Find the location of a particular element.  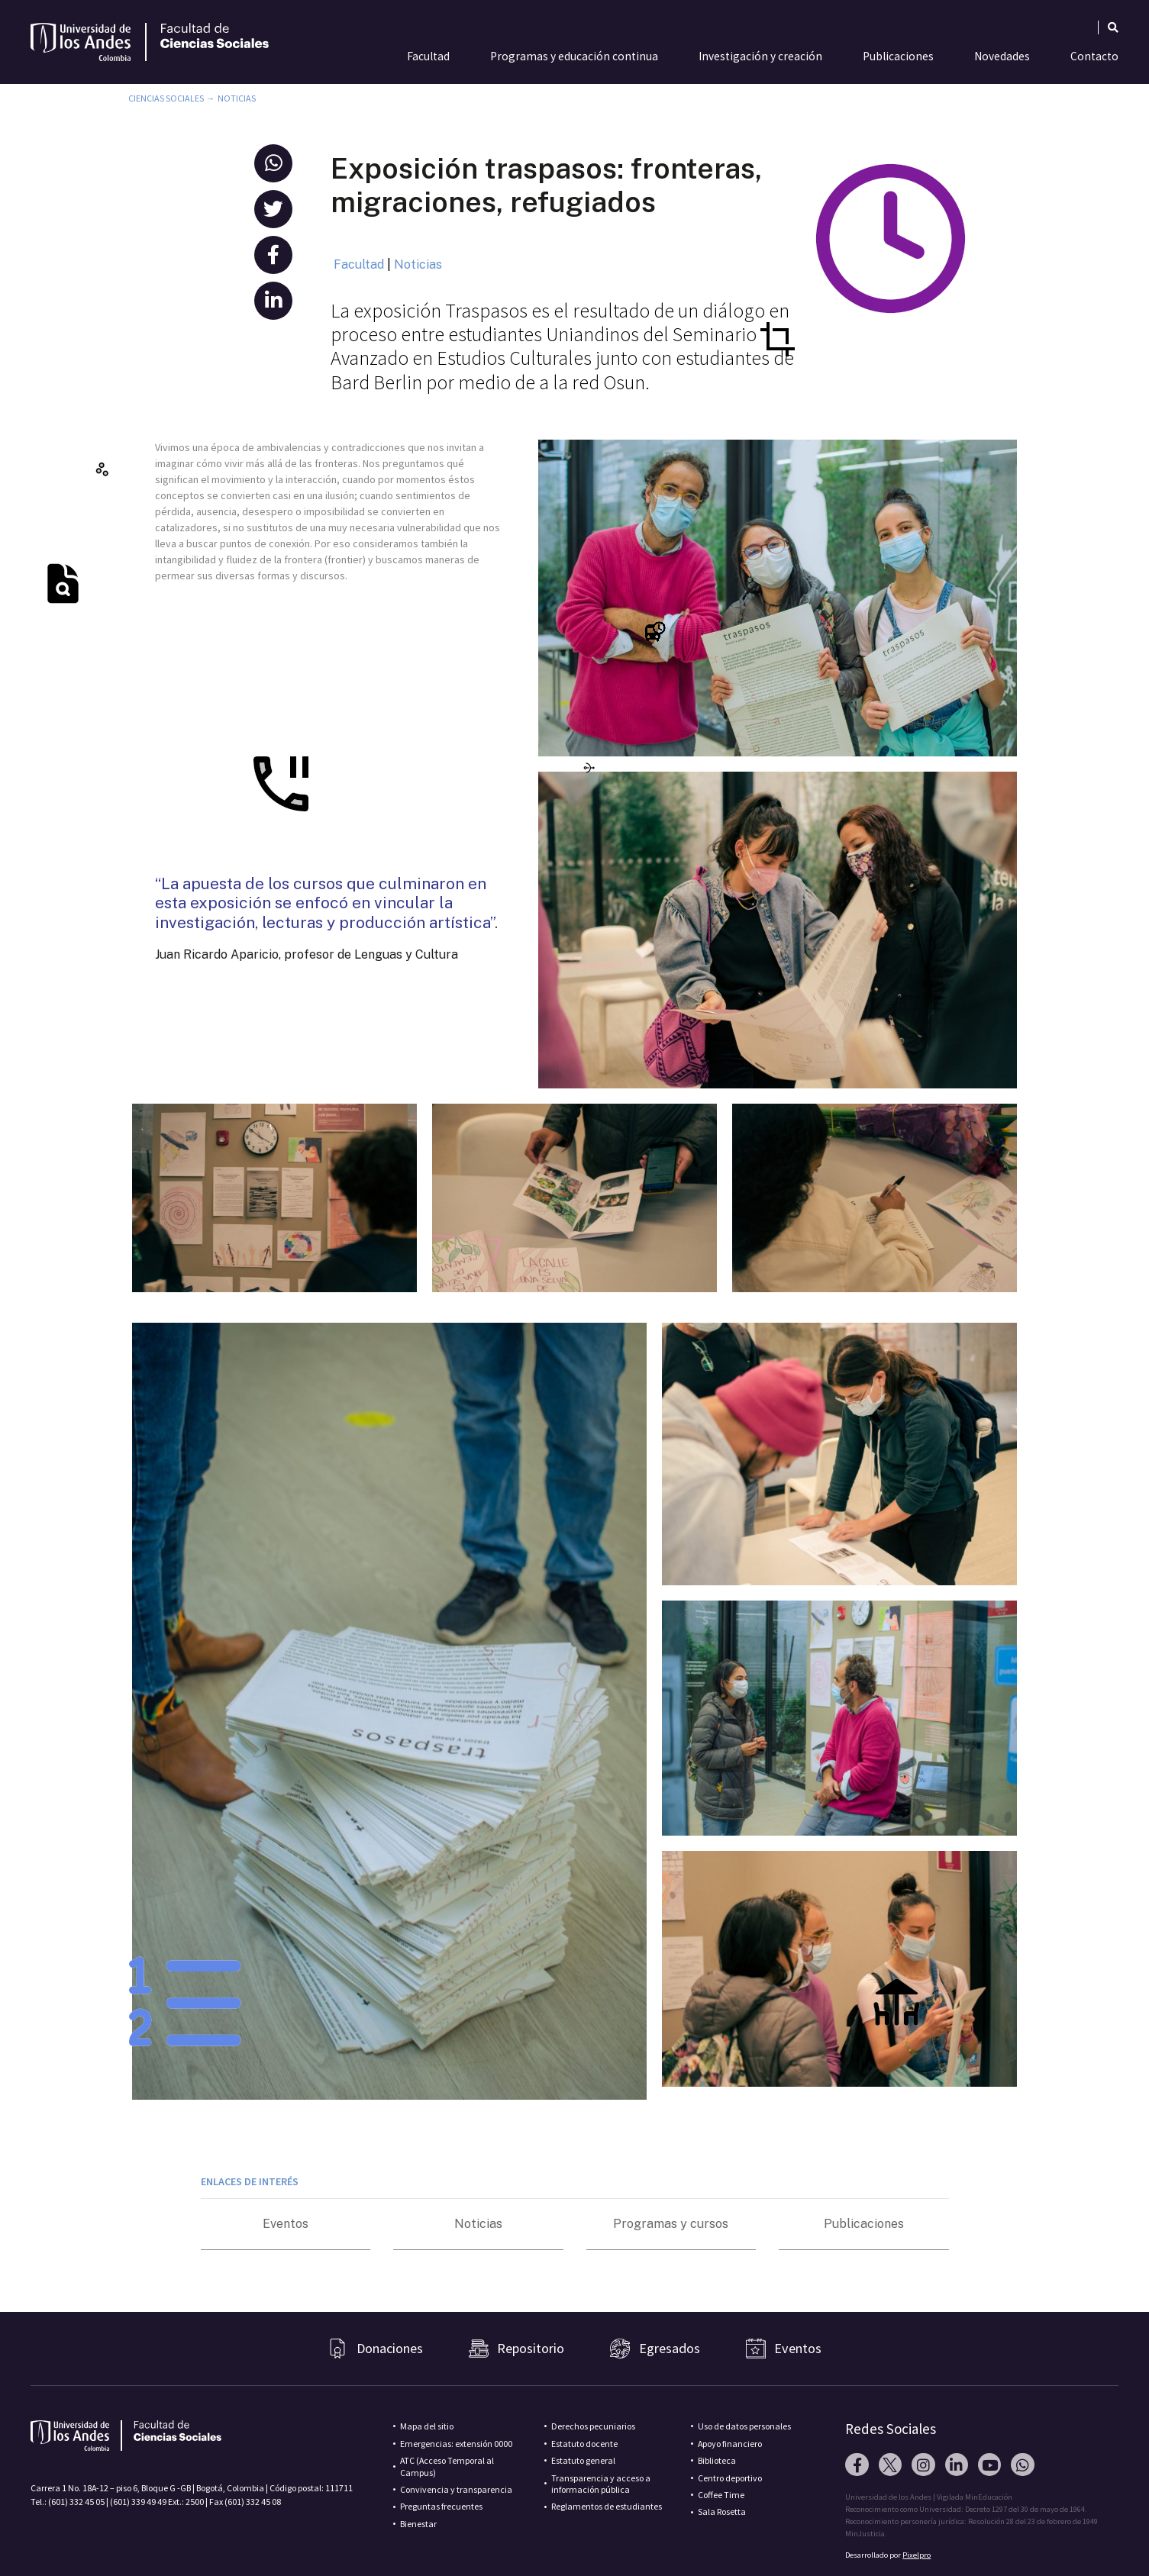

create a numbered list is located at coordinates (189, 2001).